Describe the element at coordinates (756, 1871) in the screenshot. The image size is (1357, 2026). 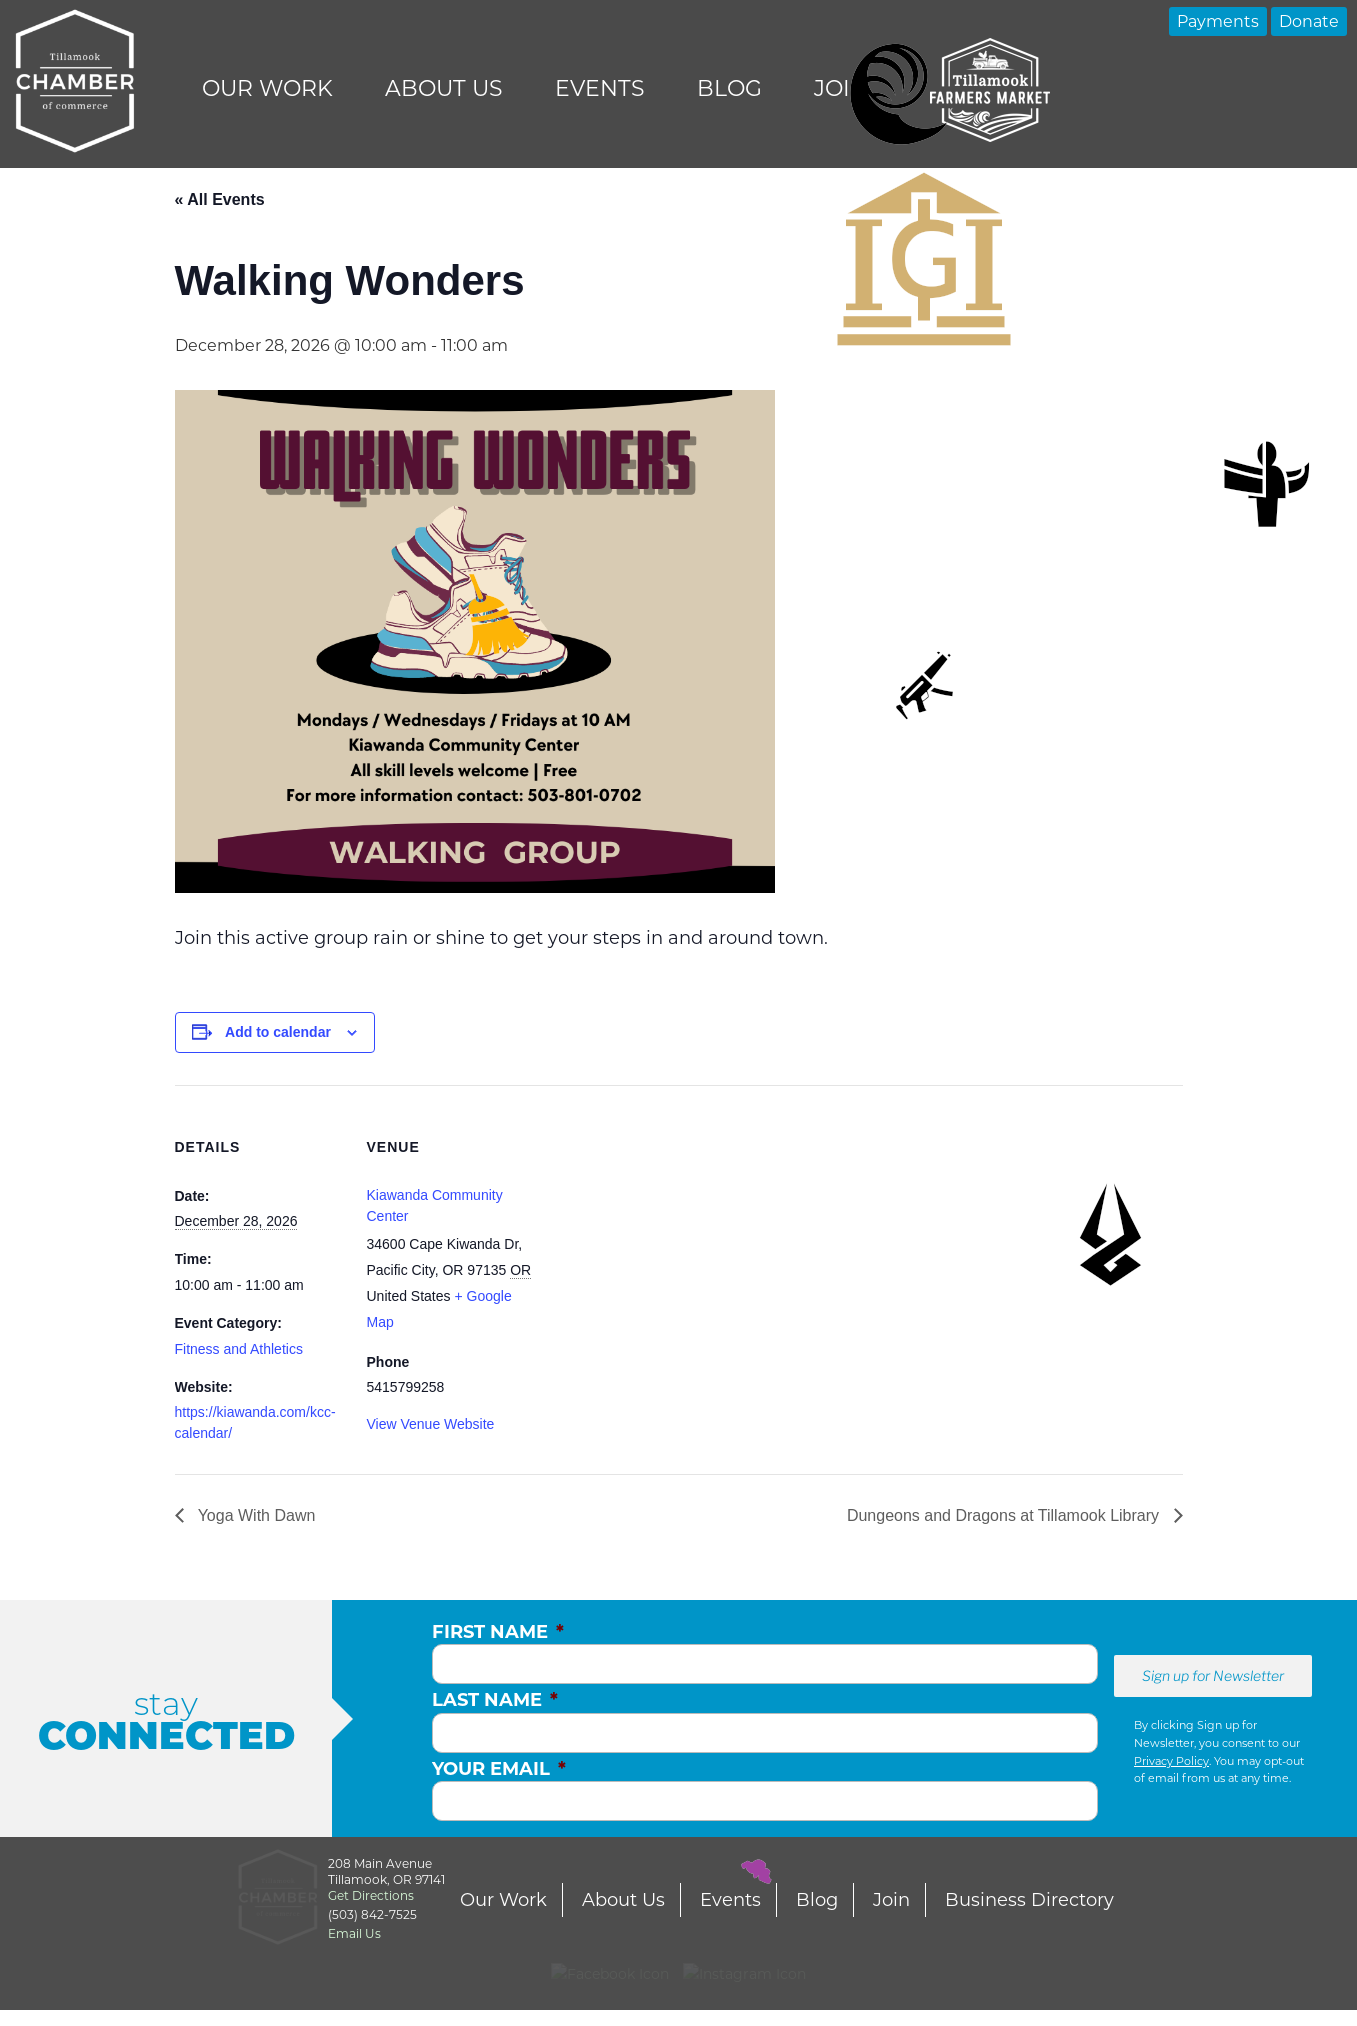
I see `select Belgium as country or region` at that location.